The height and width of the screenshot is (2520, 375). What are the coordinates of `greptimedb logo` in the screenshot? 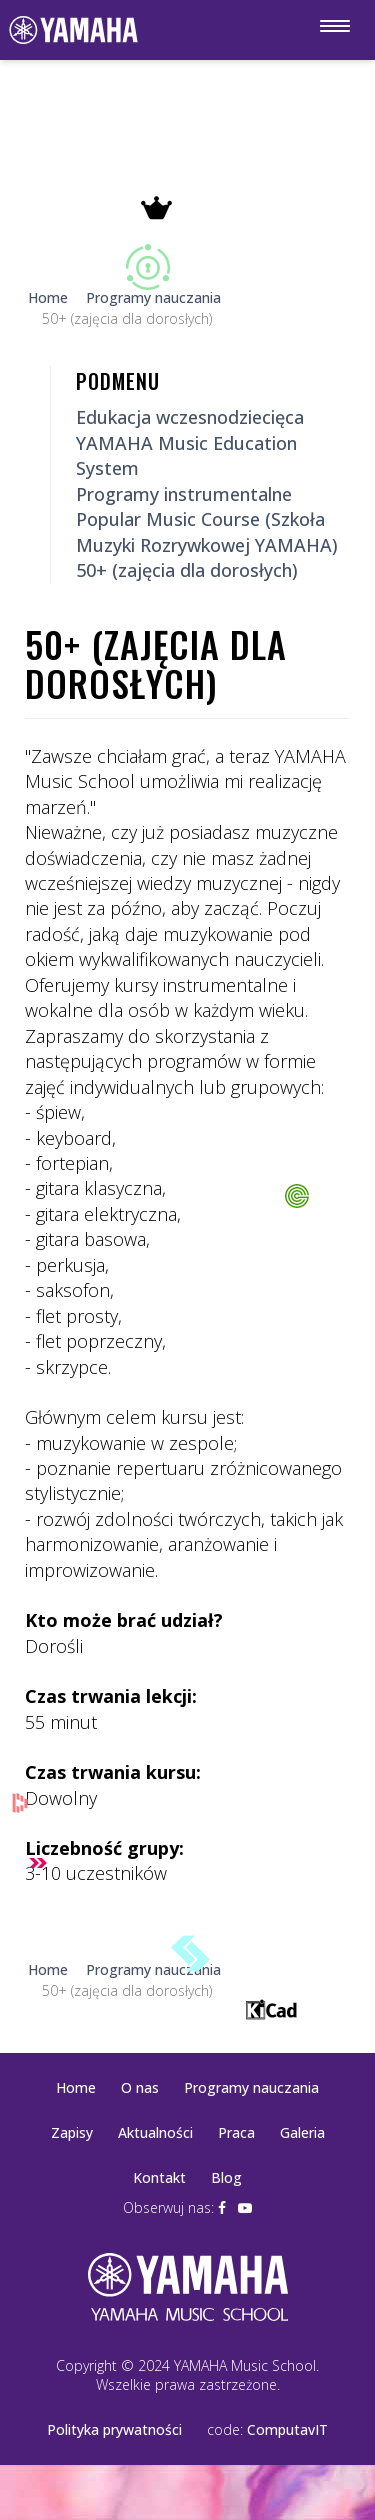 It's located at (297, 1196).